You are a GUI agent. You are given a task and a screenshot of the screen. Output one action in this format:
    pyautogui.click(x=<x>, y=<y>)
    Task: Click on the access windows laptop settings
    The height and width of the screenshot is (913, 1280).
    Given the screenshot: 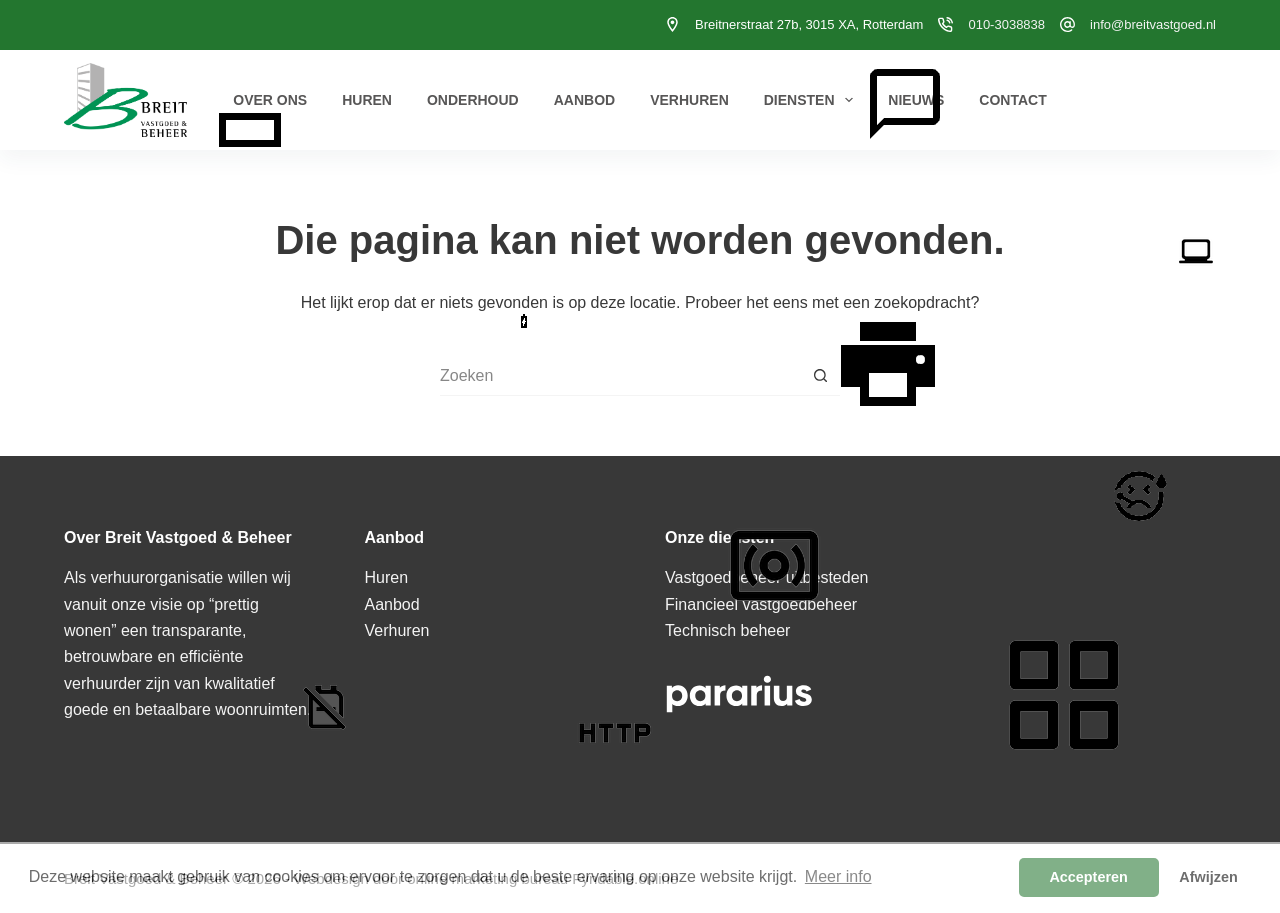 What is the action you would take?
    pyautogui.click(x=1196, y=252)
    